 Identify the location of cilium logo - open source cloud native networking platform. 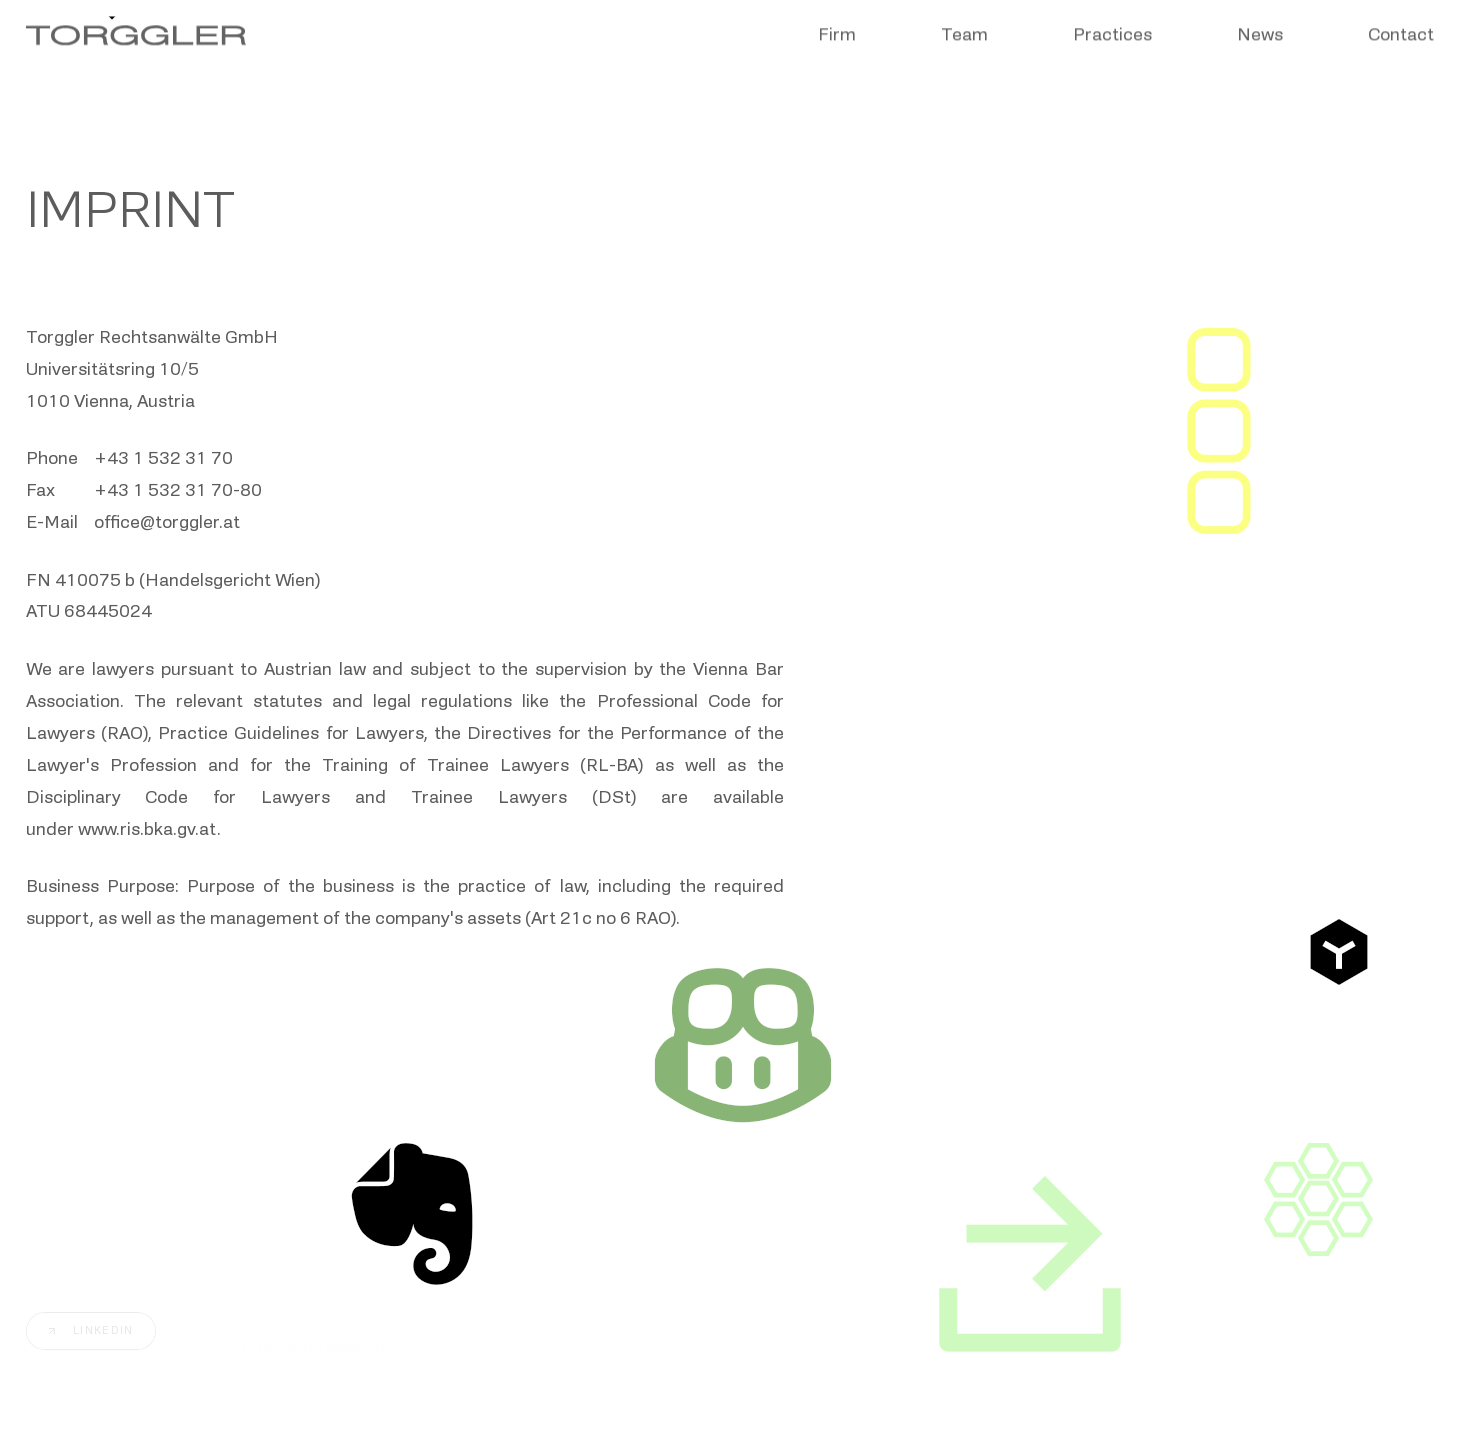
(1318, 1199).